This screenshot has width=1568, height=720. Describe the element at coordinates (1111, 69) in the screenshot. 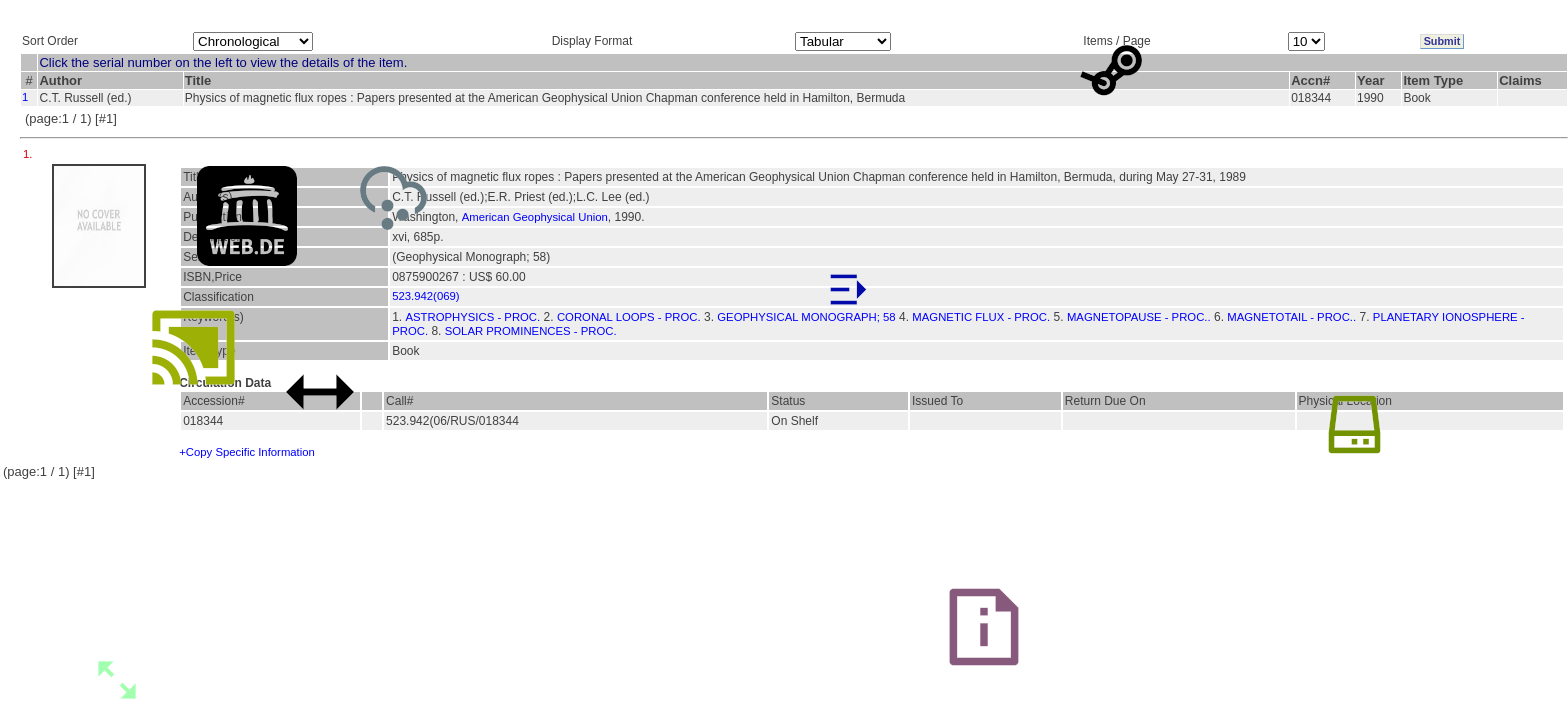

I see `open Steam gaming platform` at that location.